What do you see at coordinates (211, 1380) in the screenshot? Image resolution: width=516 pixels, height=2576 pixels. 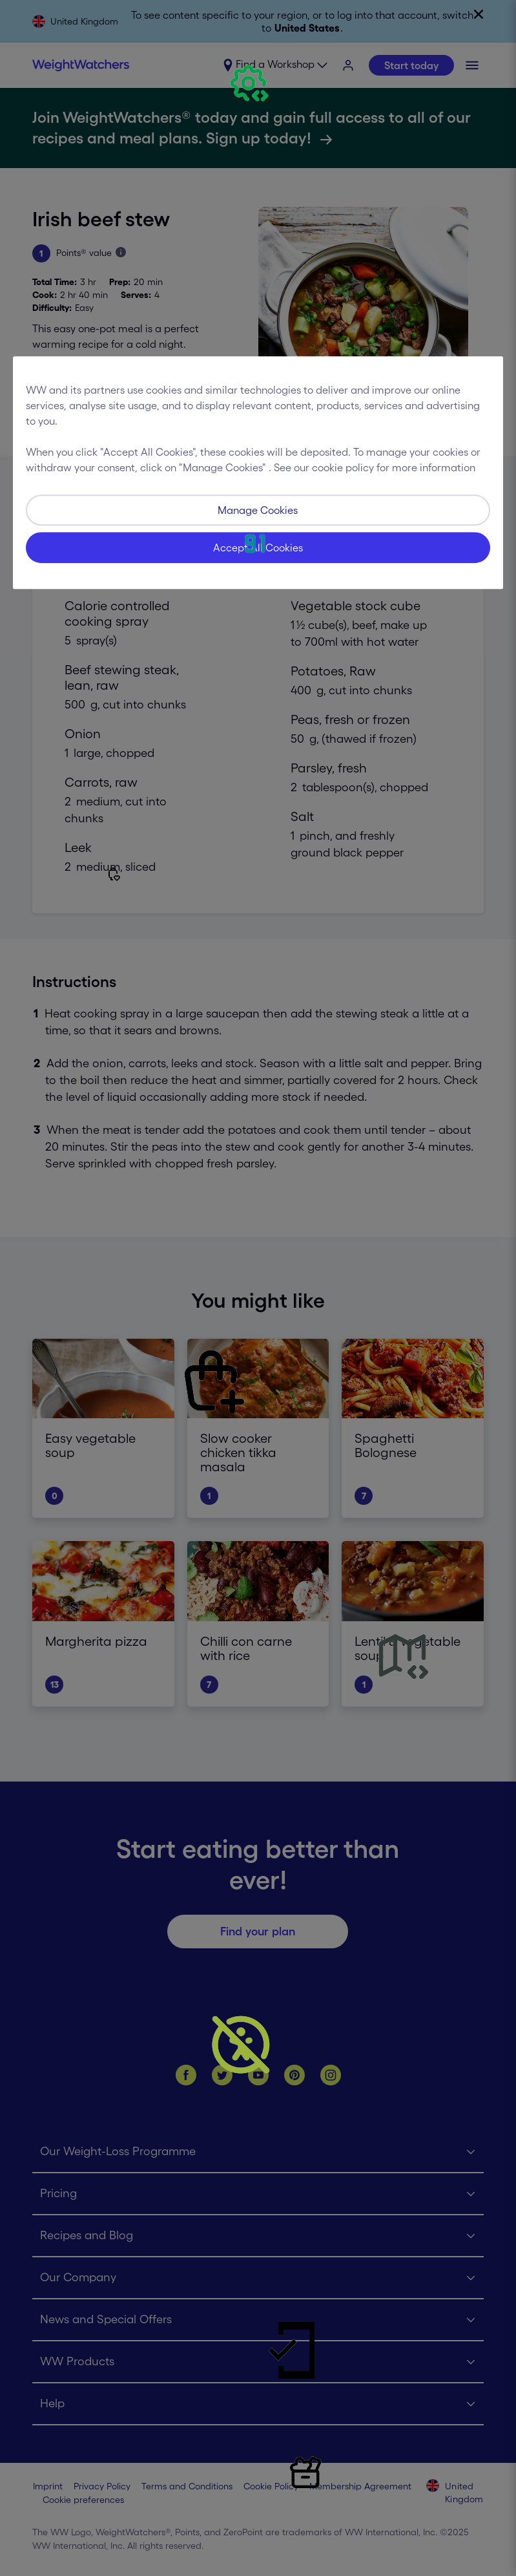 I see `add item to shopping bag` at bounding box center [211, 1380].